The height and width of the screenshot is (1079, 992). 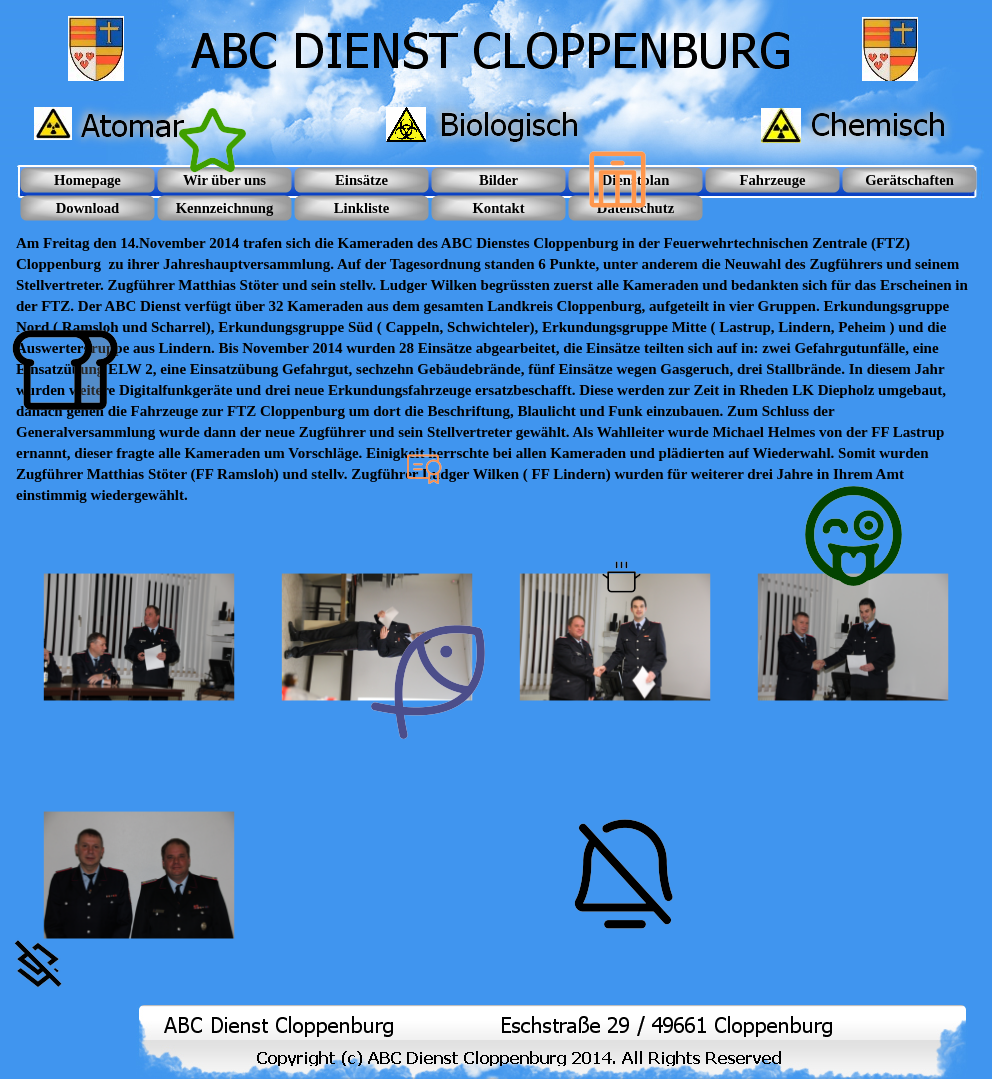 I want to click on clear all map layers, so click(x=38, y=966).